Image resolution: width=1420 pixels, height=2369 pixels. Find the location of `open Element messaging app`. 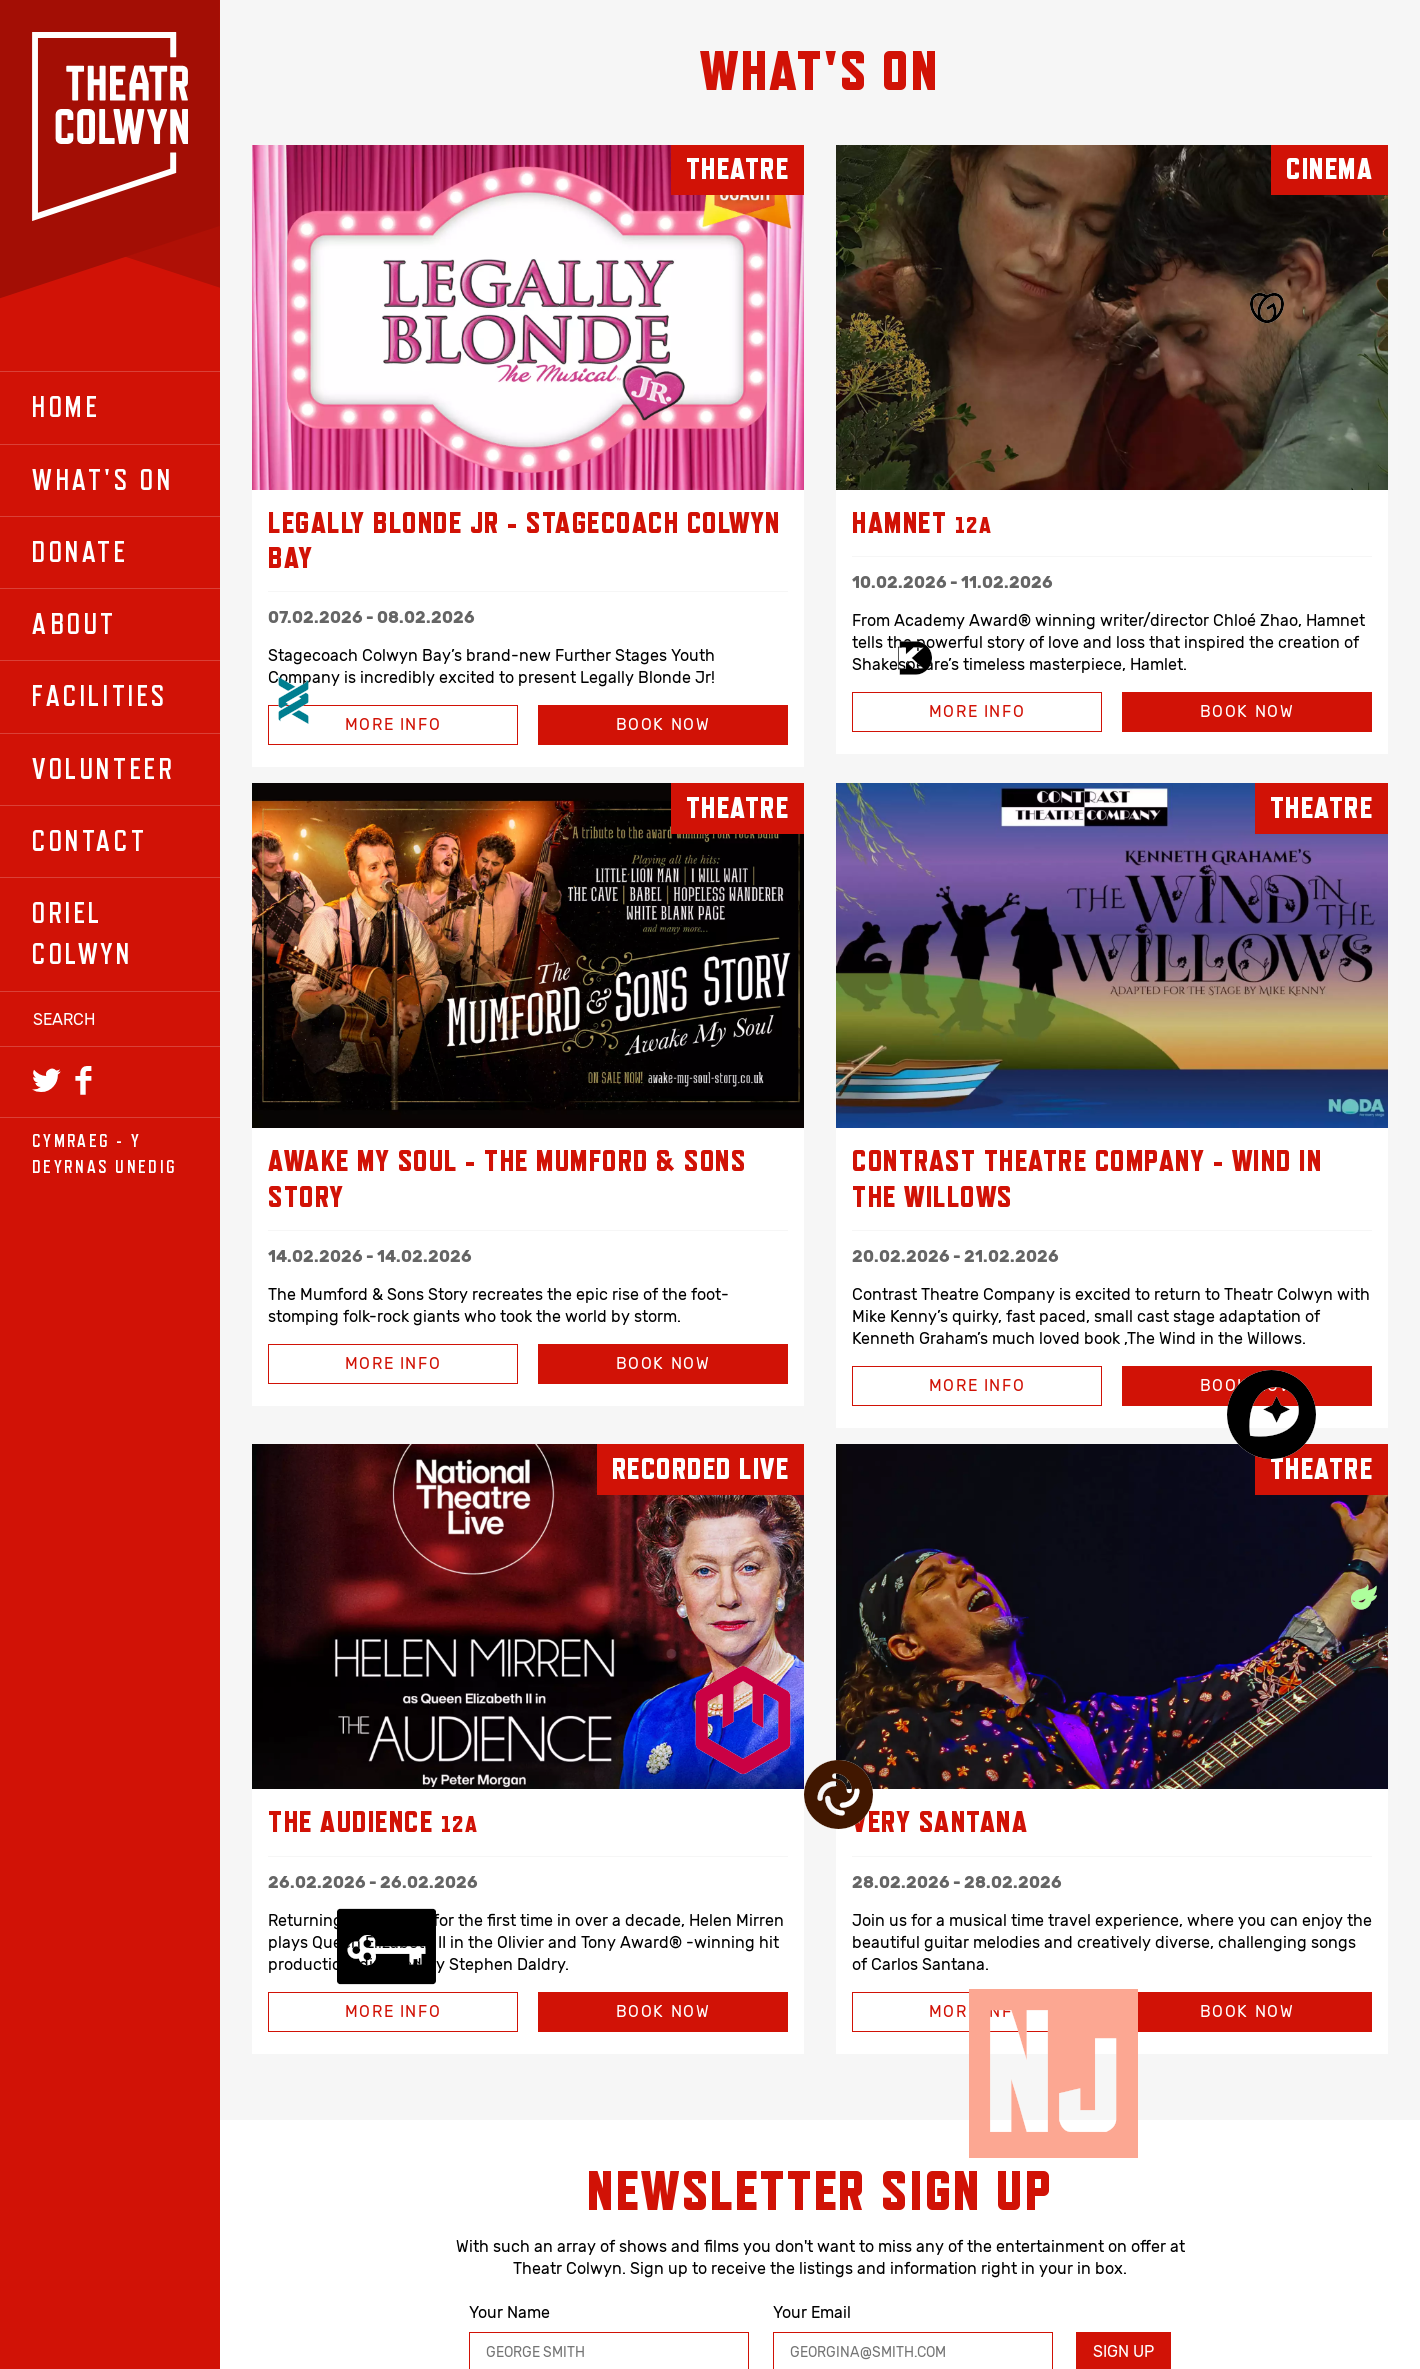

open Element messaging app is located at coordinates (838, 1794).